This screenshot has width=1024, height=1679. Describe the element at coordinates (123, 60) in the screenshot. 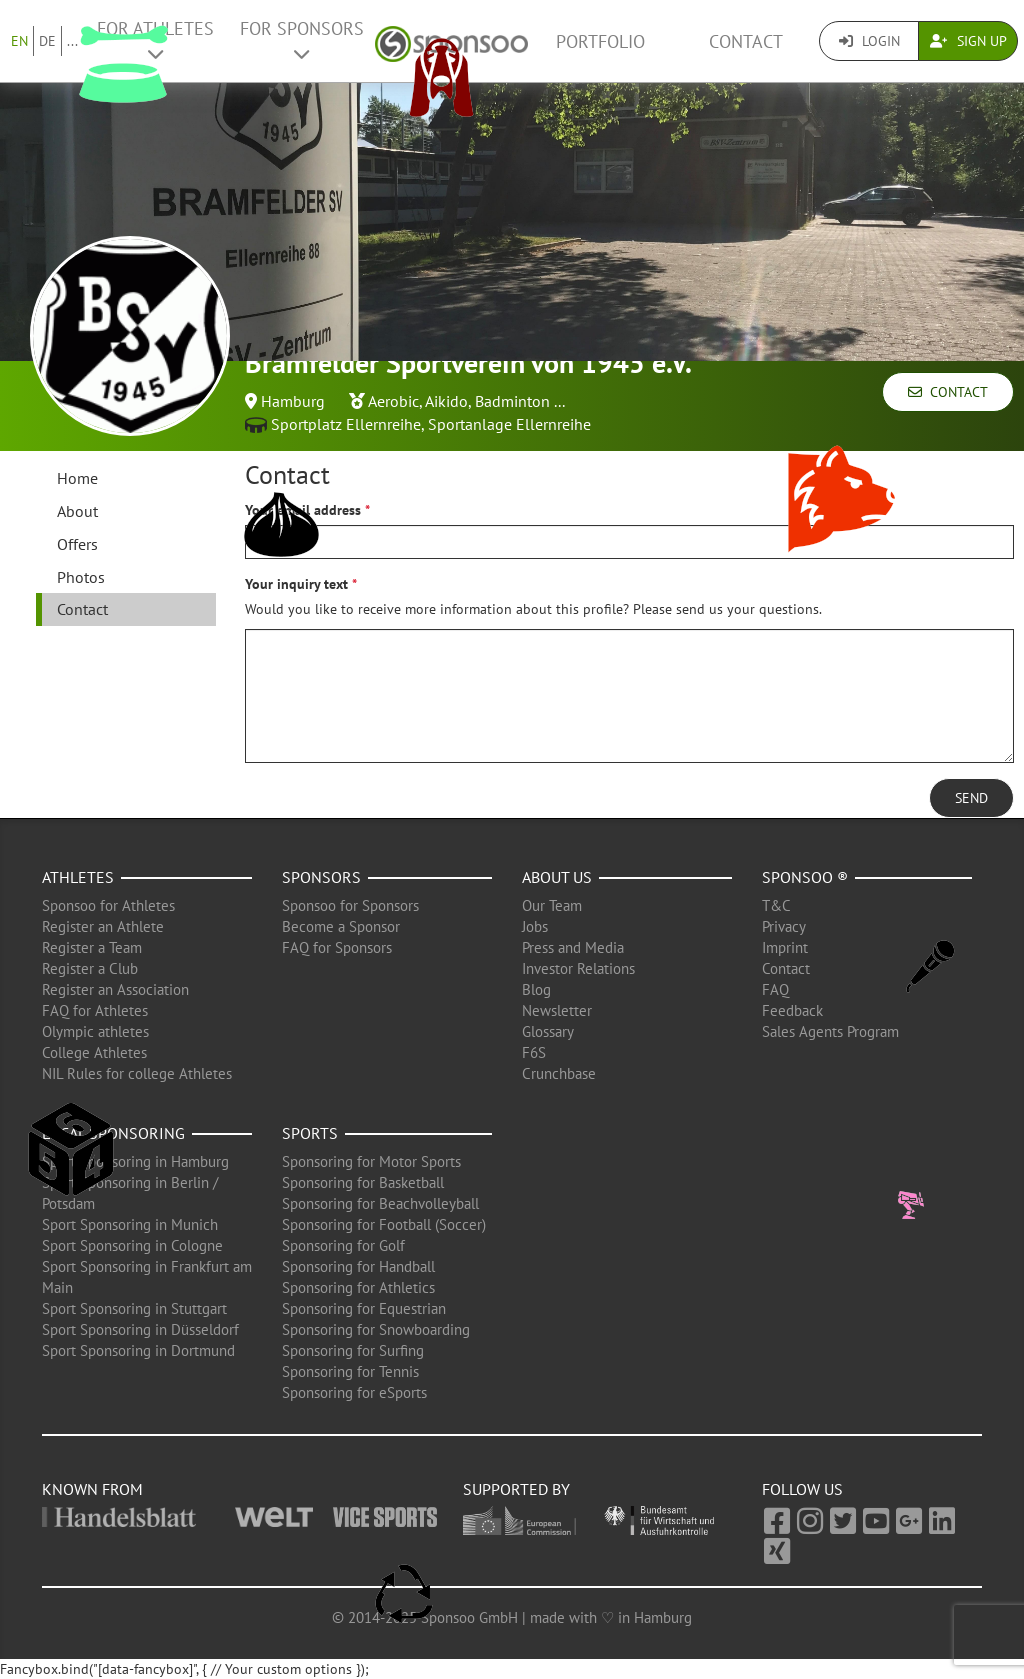

I see `access pet feeding schedule` at that location.